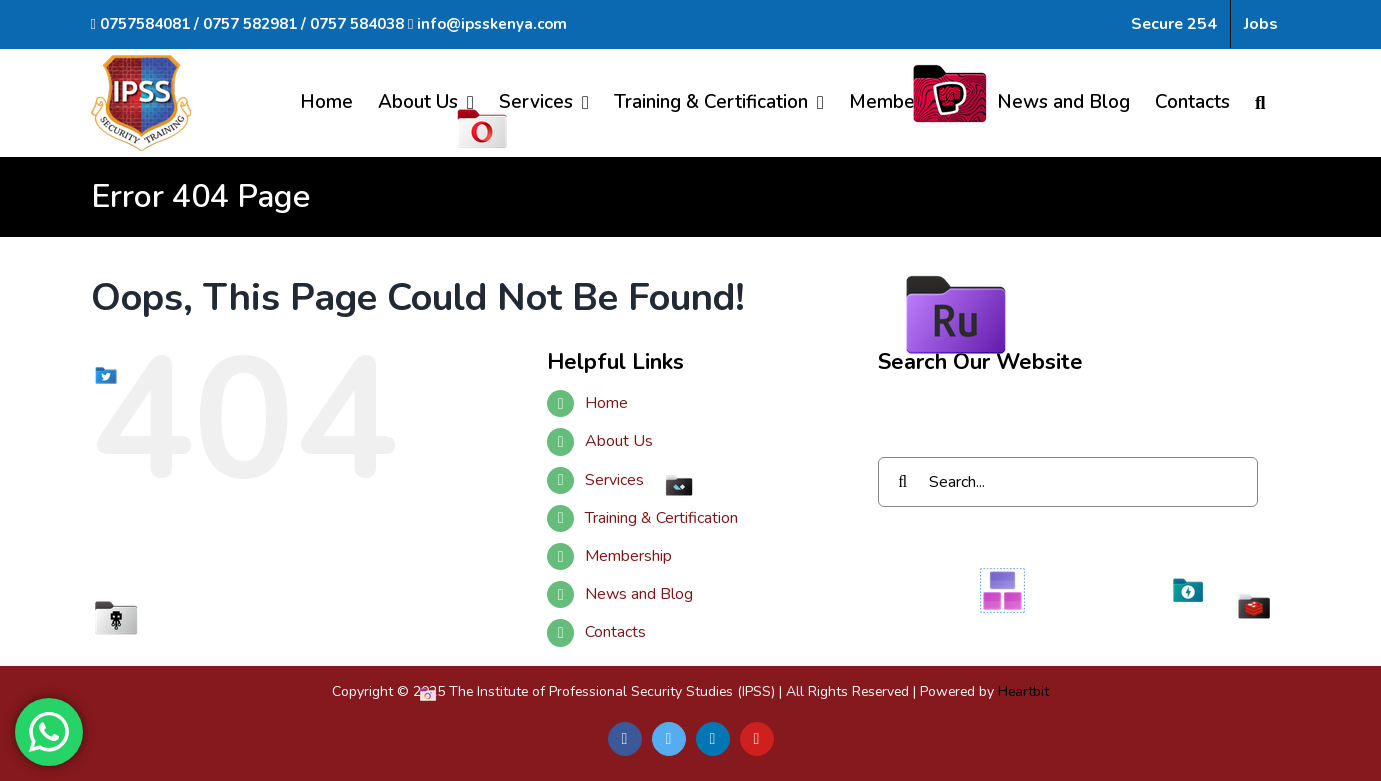 The height and width of the screenshot is (781, 1381). I want to click on open fastapi project folder, so click(1188, 591).